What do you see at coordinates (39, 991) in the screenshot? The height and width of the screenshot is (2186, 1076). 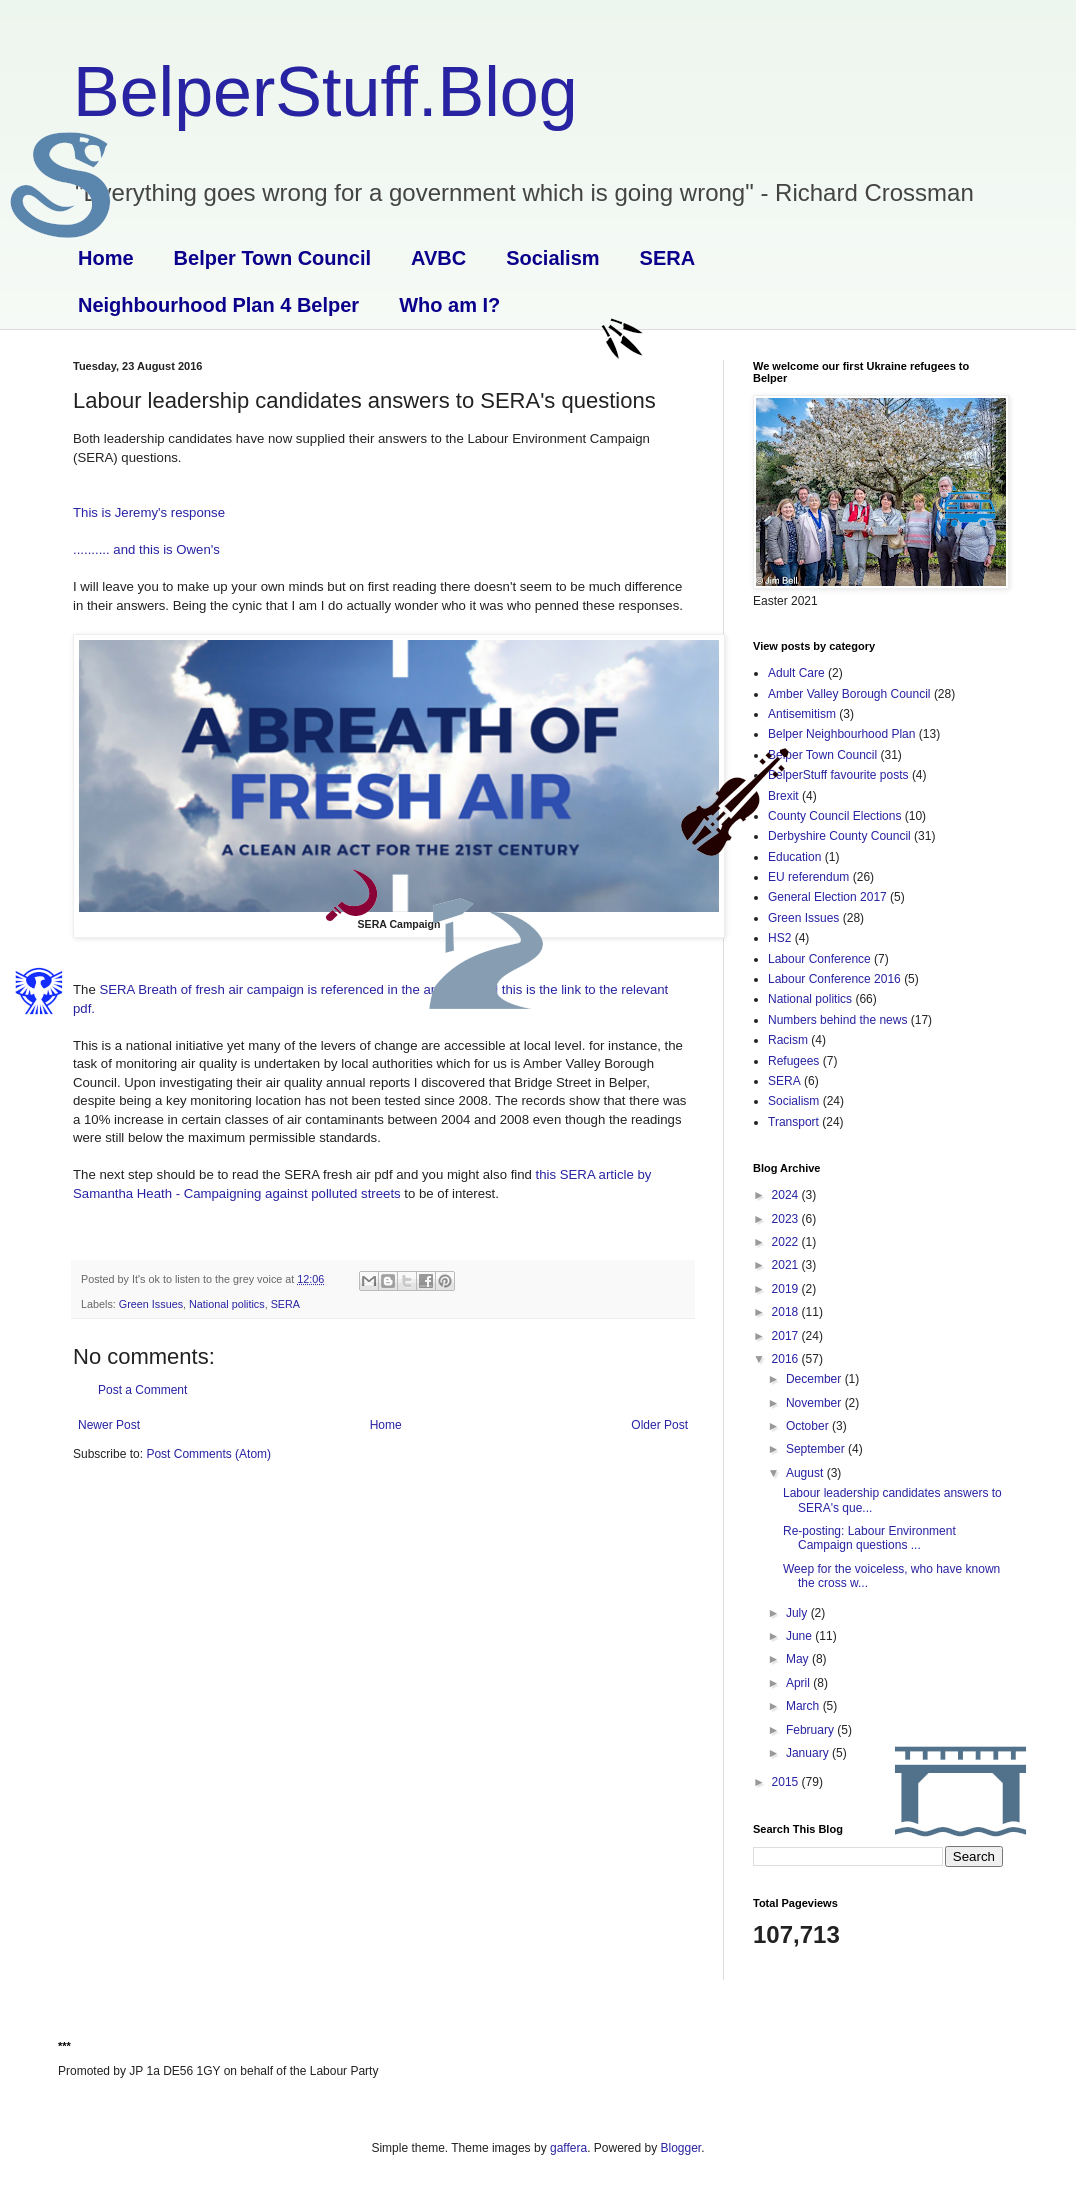 I see `condor or eagle emblem representing a faction or team` at bounding box center [39, 991].